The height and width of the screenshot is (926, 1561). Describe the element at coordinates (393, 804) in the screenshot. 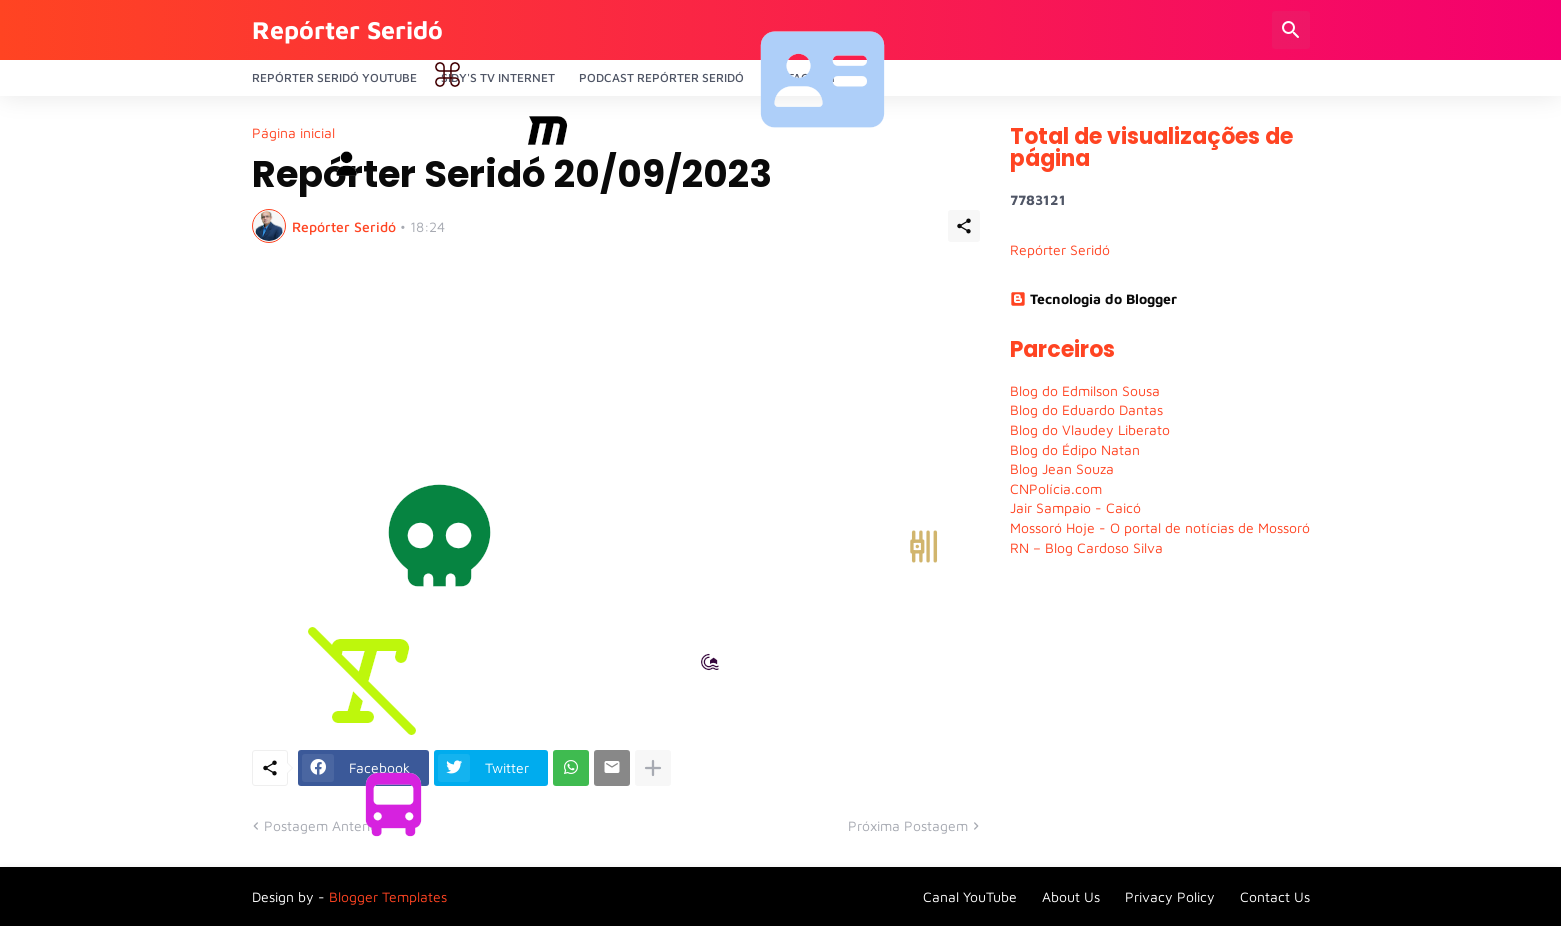

I see `view bus or public transit options` at that location.